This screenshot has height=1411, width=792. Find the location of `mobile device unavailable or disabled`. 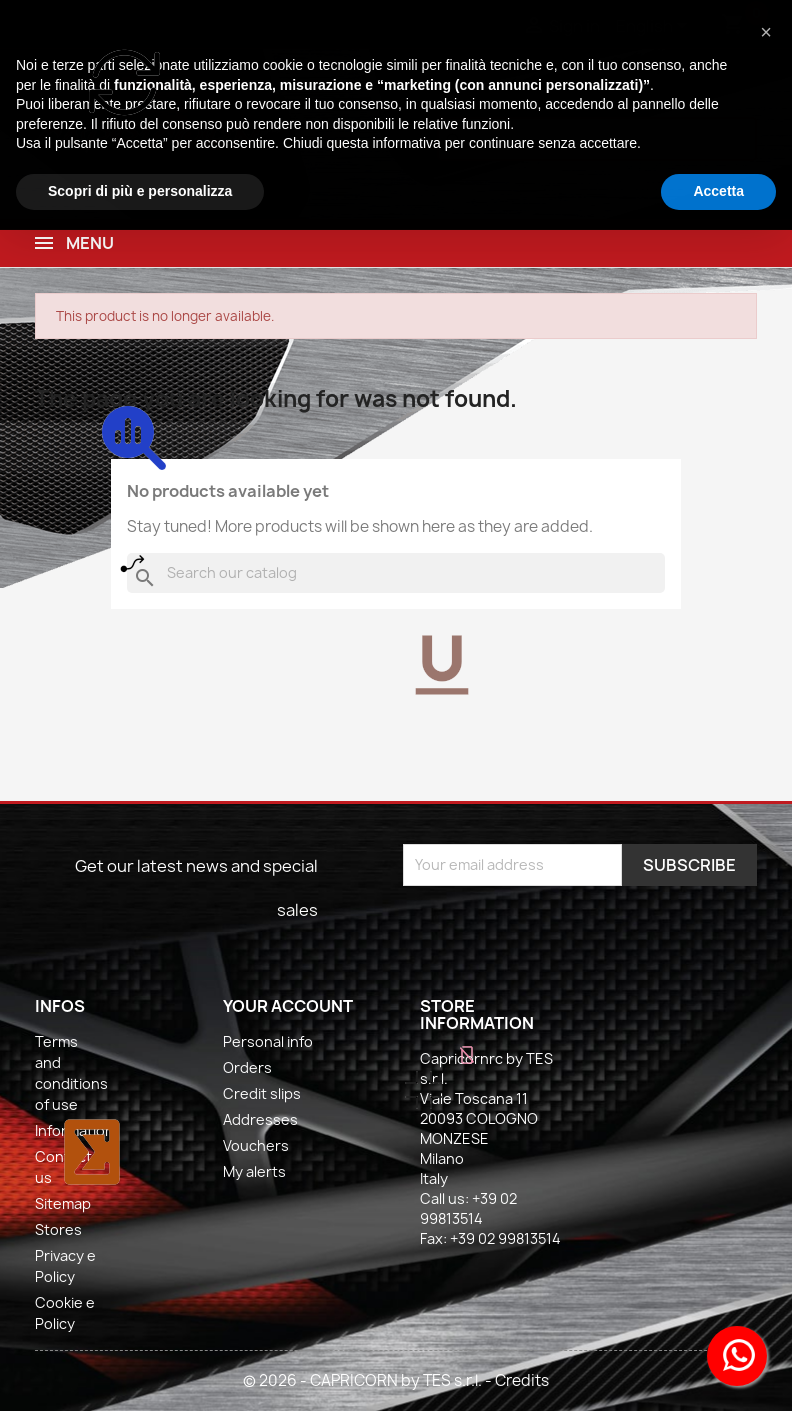

mobile device unavailable or disabled is located at coordinates (467, 1055).